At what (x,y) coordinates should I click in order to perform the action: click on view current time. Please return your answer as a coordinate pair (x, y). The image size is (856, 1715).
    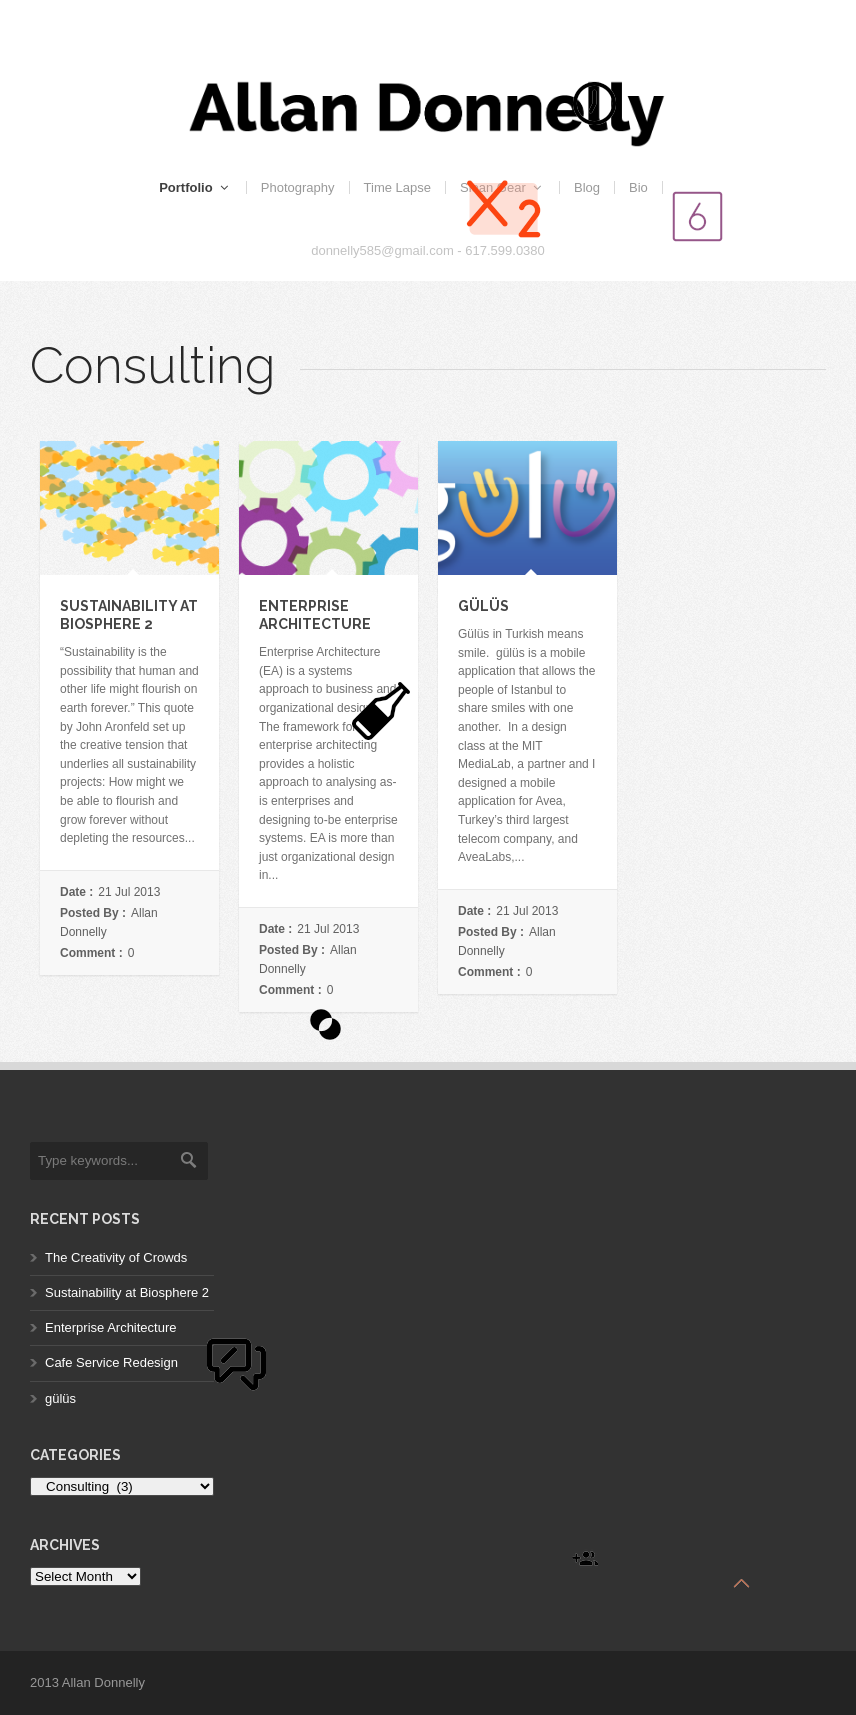
    Looking at the image, I should click on (594, 103).